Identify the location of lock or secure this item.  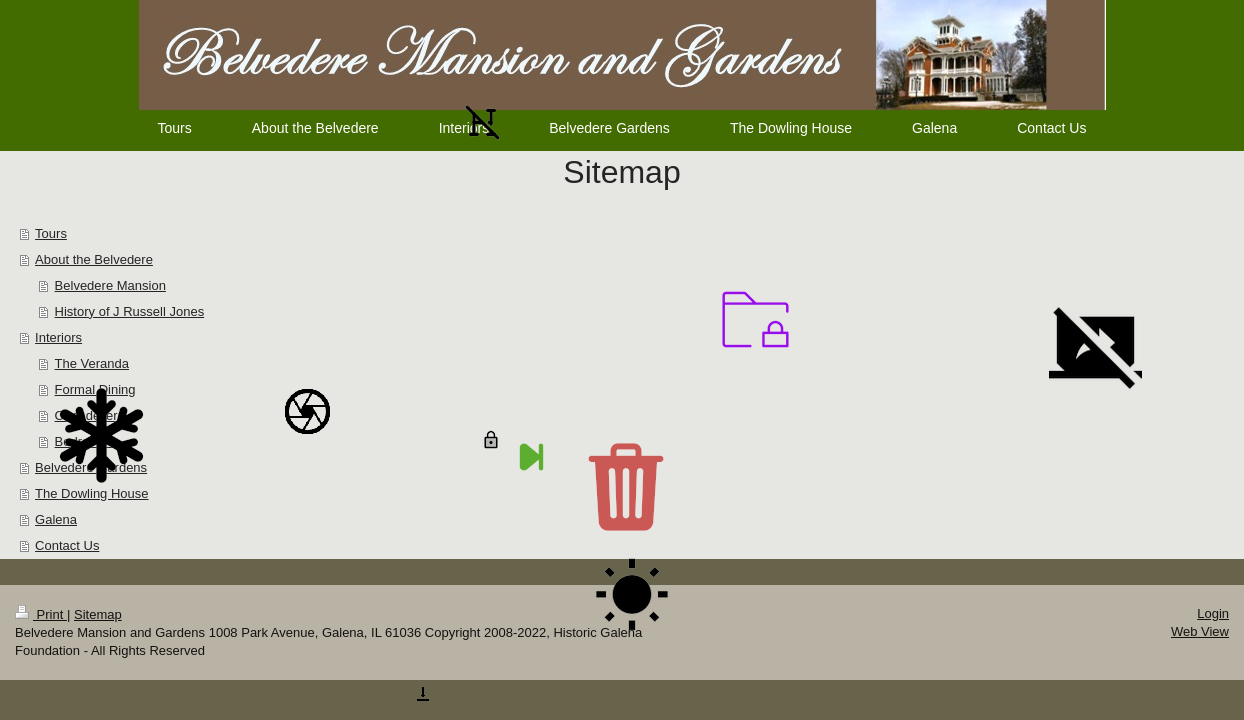
(491, 440).